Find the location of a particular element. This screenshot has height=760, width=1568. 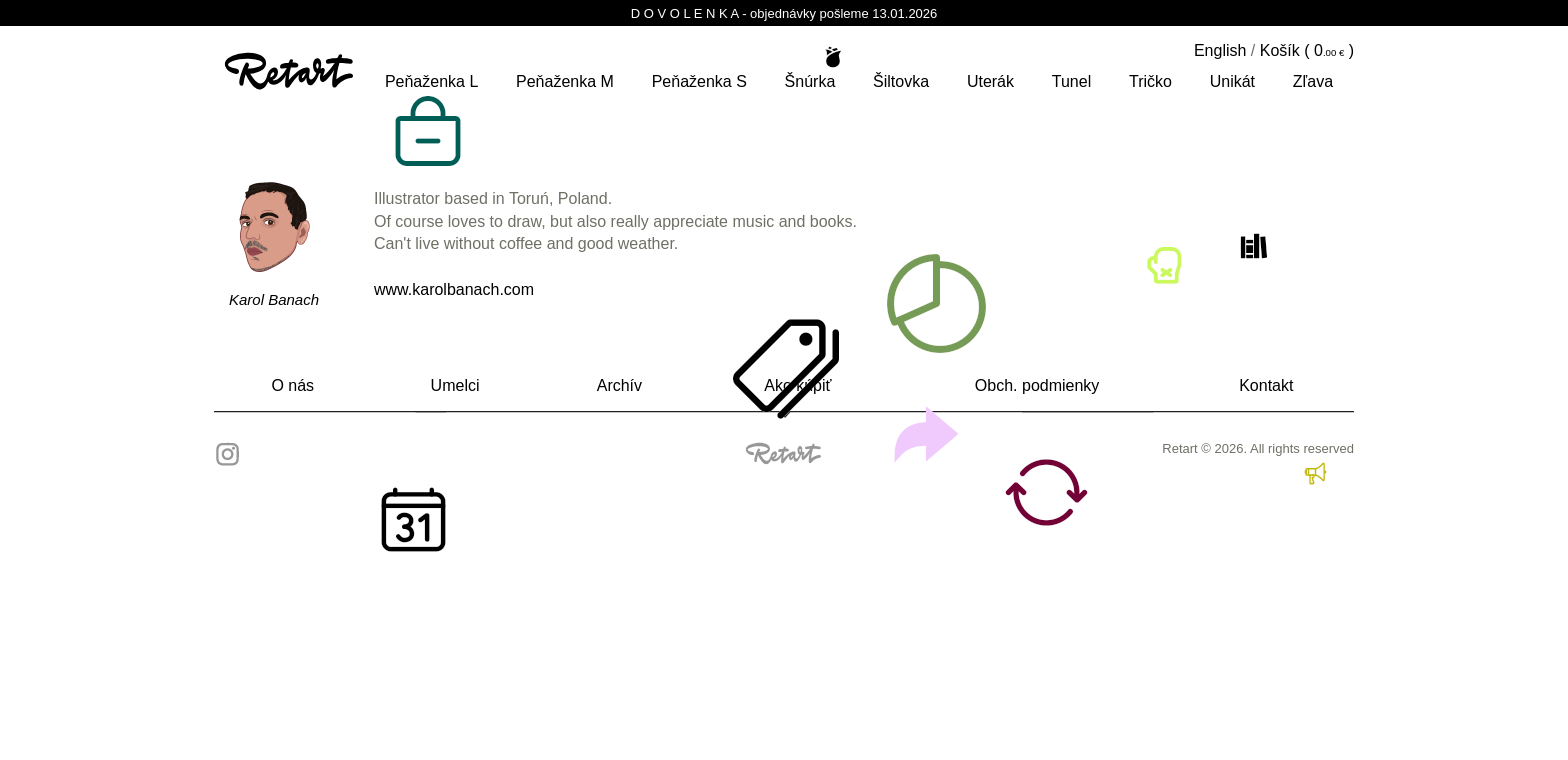

access your saved books or media library is located at coordinates (1254, 246).